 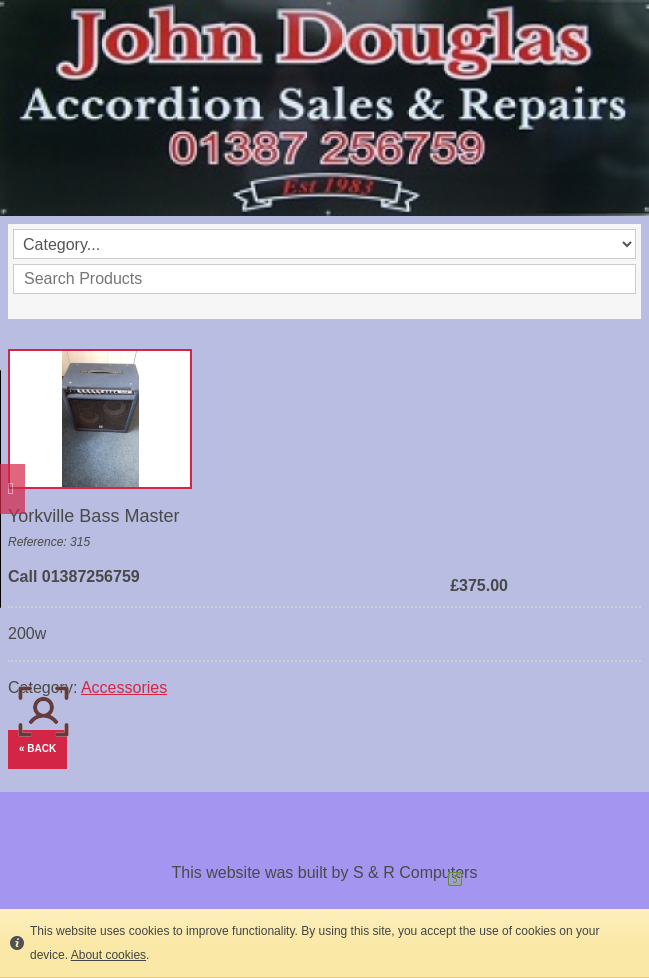 What do you see at coordinates (43, 711) in the screenshot?
I see `focus on or select a user profile` at bounding box center [43, 711].